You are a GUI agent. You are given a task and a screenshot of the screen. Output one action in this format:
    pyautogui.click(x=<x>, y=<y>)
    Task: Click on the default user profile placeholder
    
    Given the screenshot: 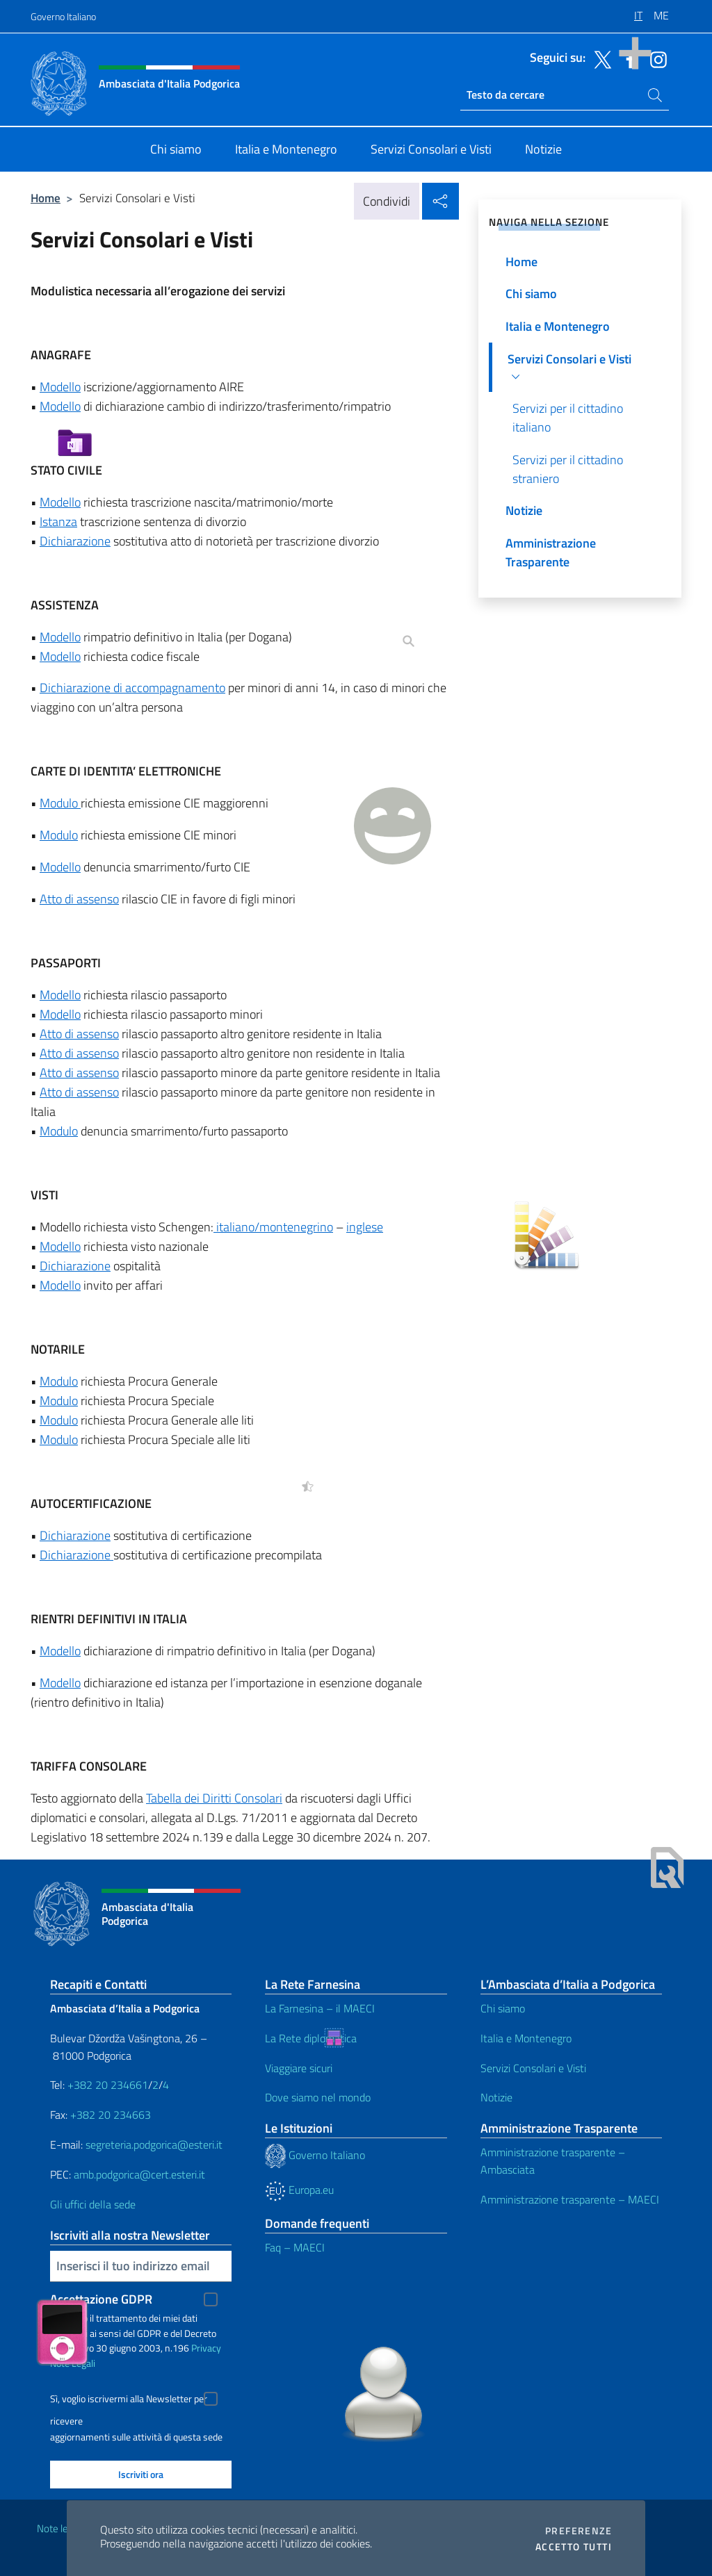 What is the action you would take?
    pyautogui.click(x=383, y=2396)
    